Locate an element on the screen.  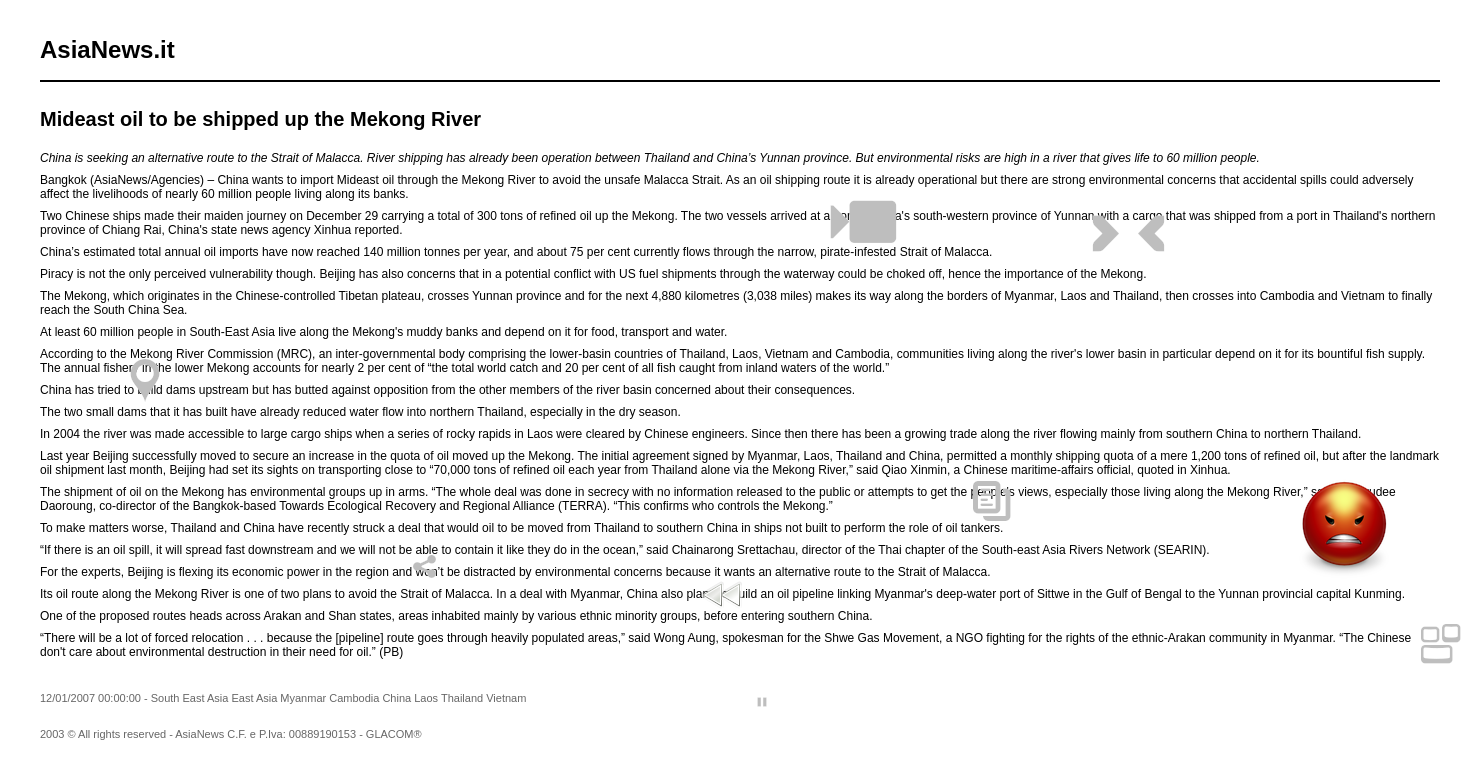
access sharing preferences and settings is located at coordinates (424, 566).